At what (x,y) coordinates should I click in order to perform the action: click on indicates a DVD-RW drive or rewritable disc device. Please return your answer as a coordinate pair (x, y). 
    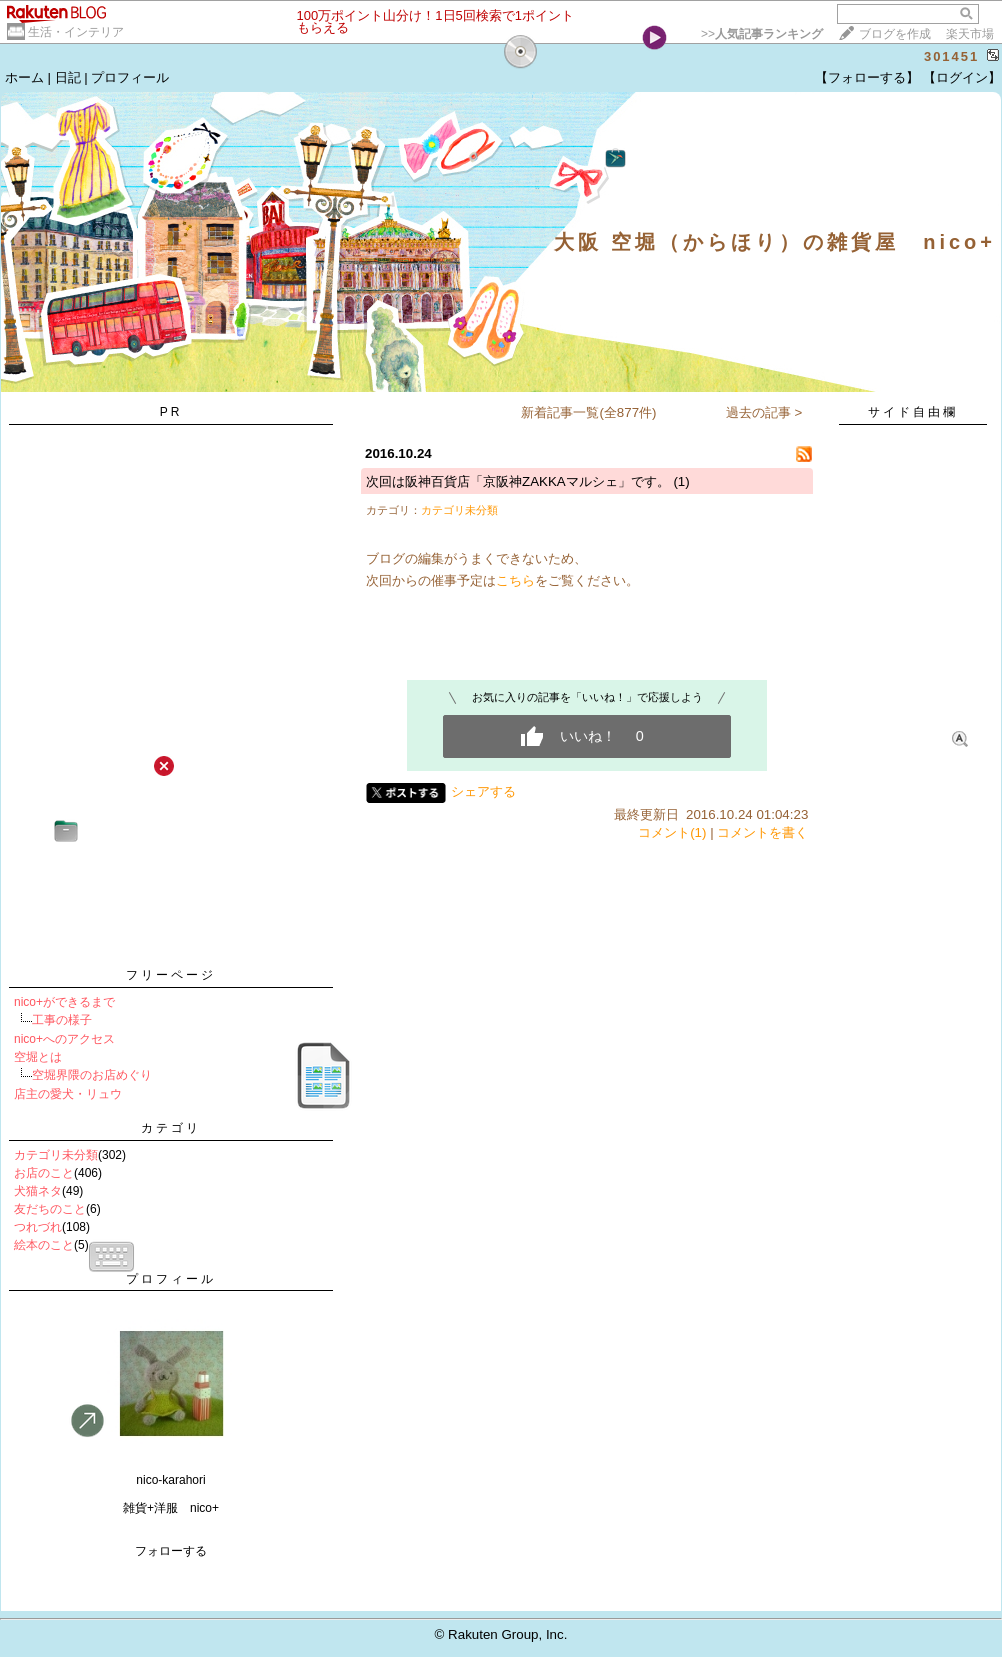
    Looking at the image, I should click on (520, 51).